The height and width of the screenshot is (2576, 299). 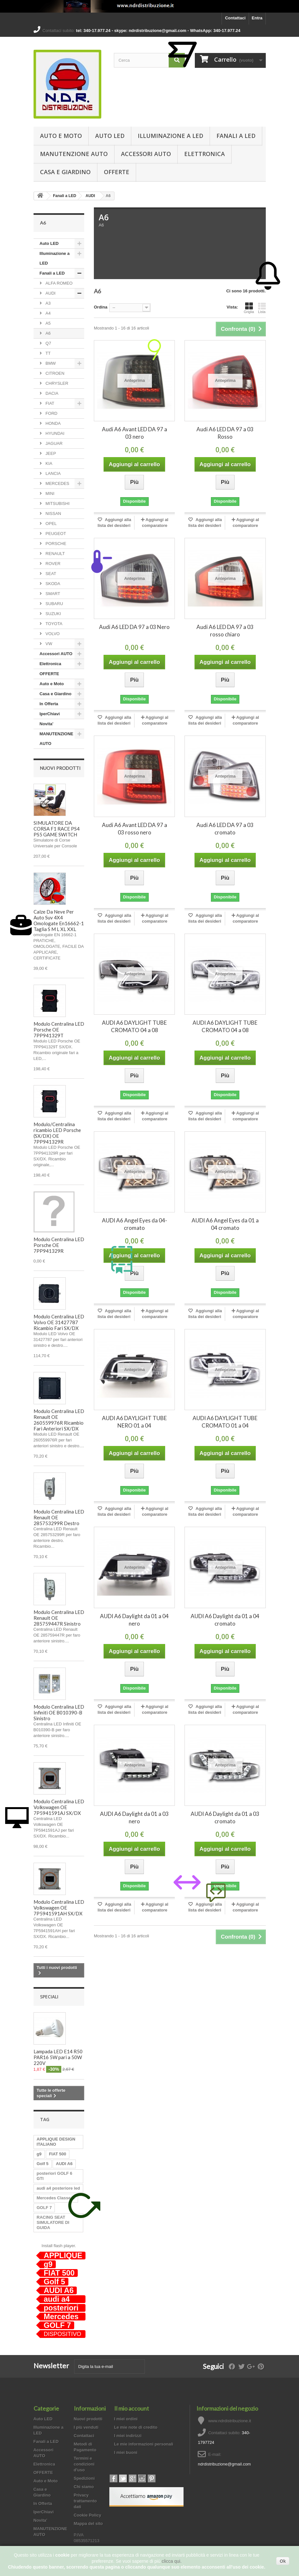 I want to click on access work or business documents, so click(x=21, y=926).